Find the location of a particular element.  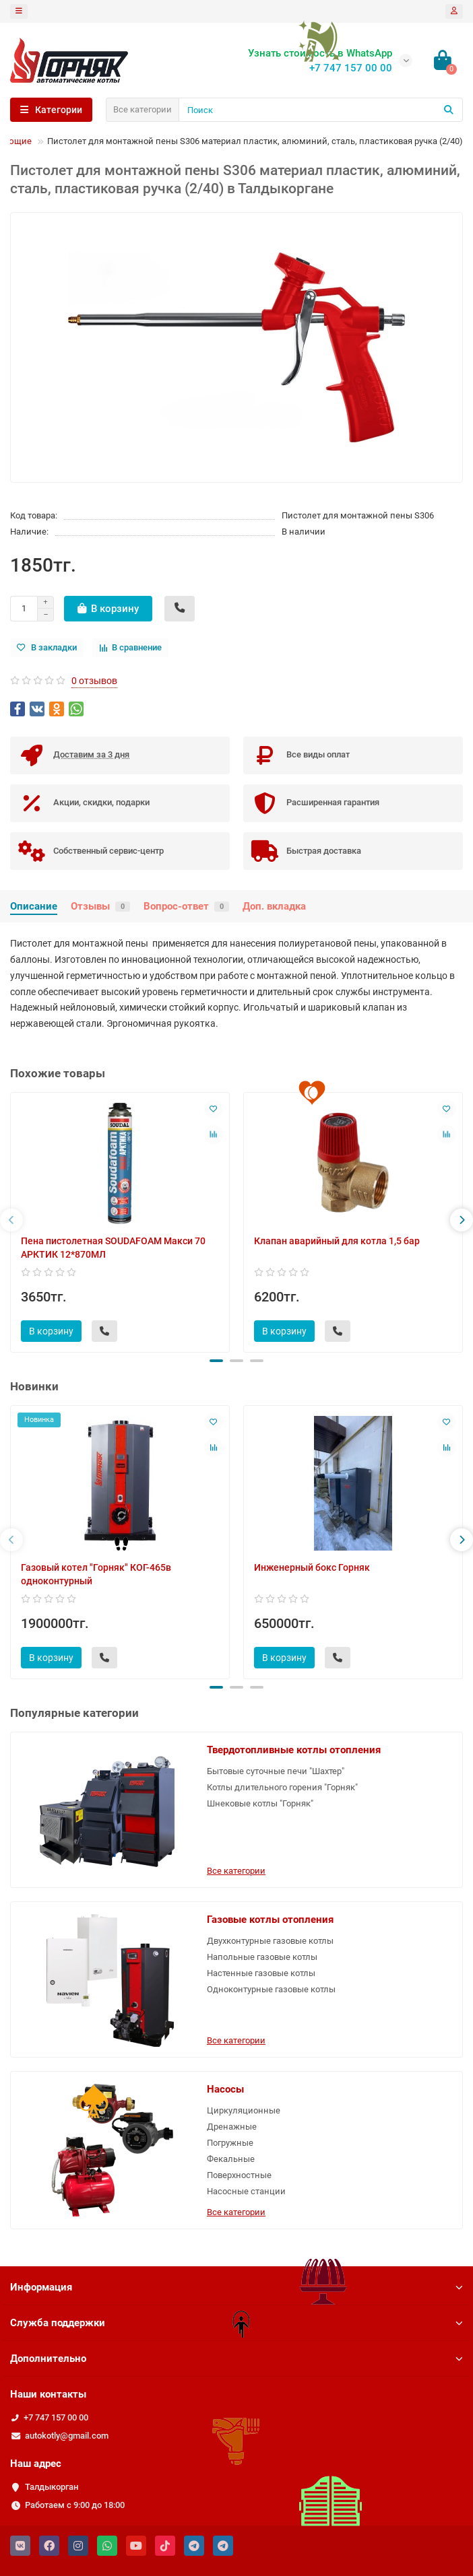

indicates death or game over in a card game is located at coordinates (94, 2101).